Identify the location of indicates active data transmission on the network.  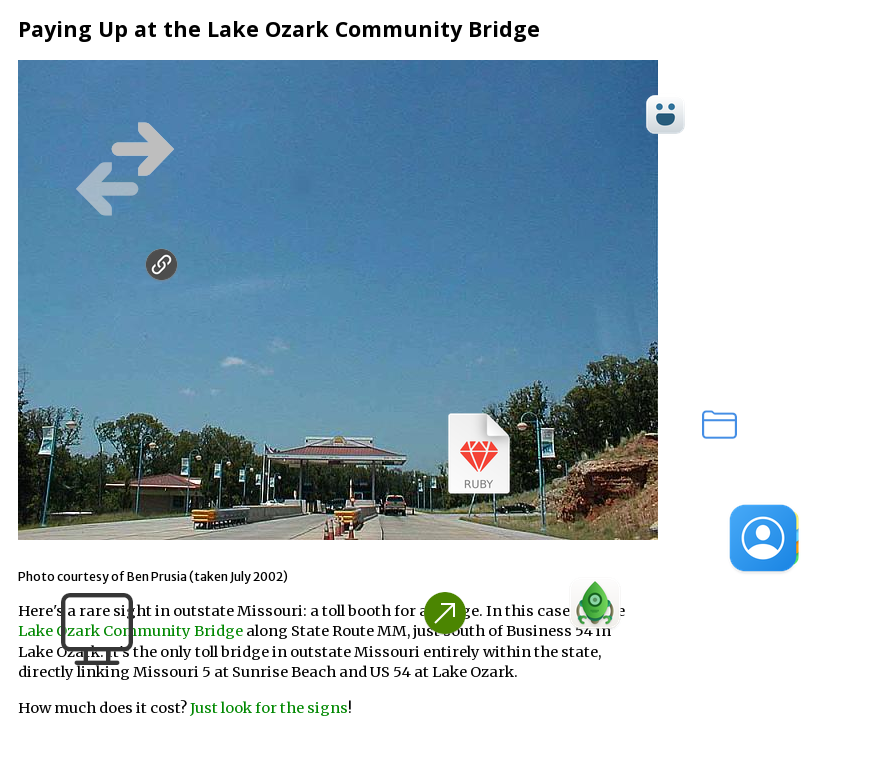
(125, 169).